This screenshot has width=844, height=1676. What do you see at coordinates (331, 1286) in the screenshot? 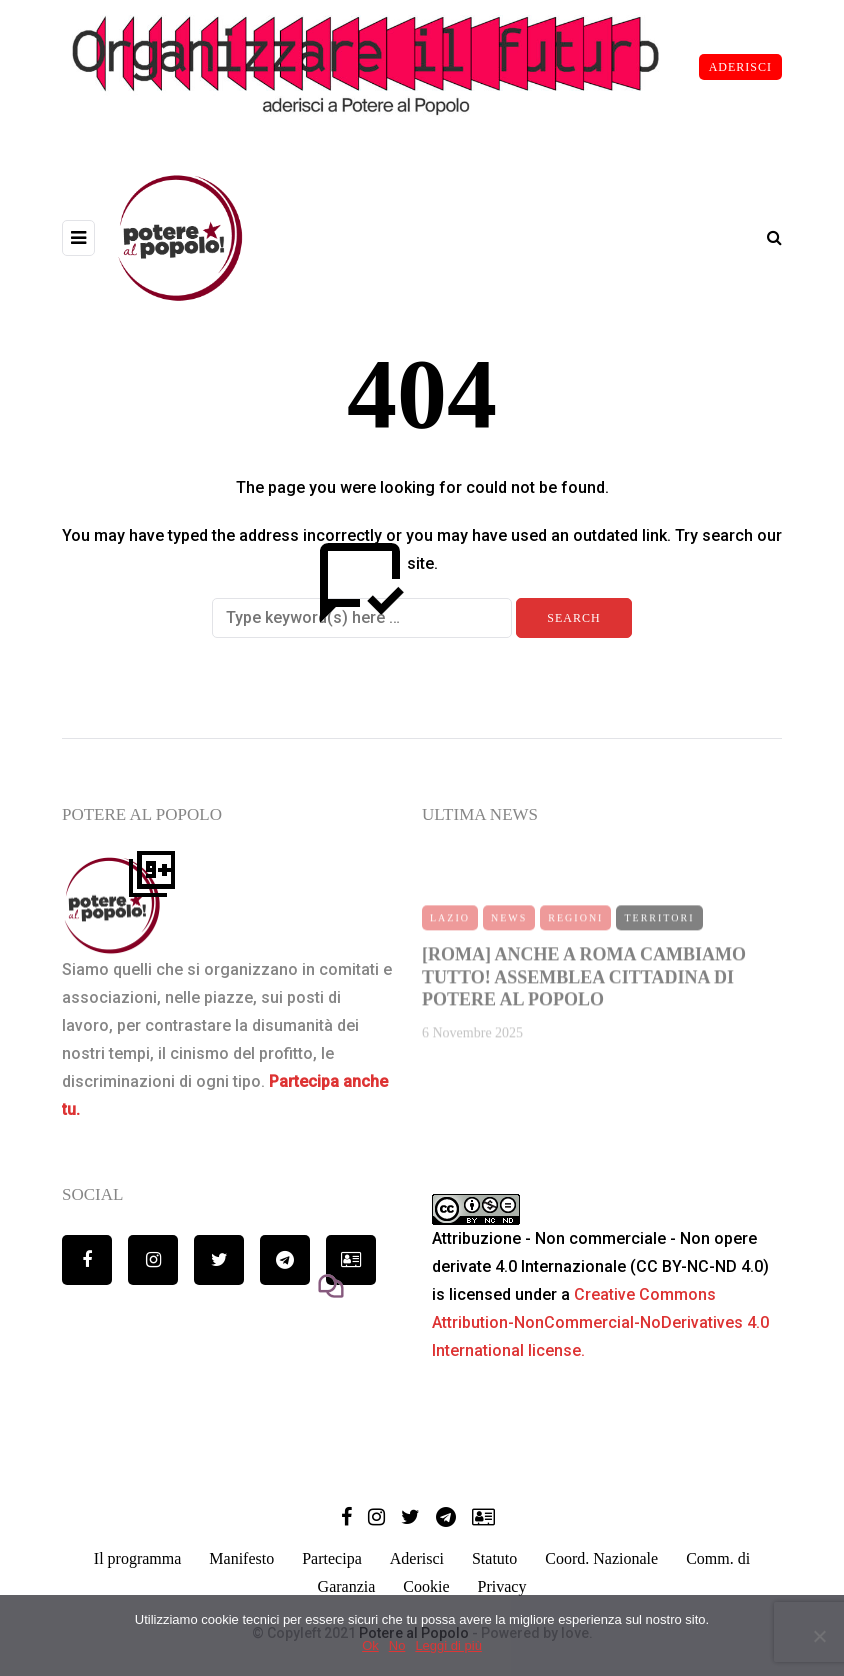
I see `open chat or messaging` at bounding box center [331, 1286].